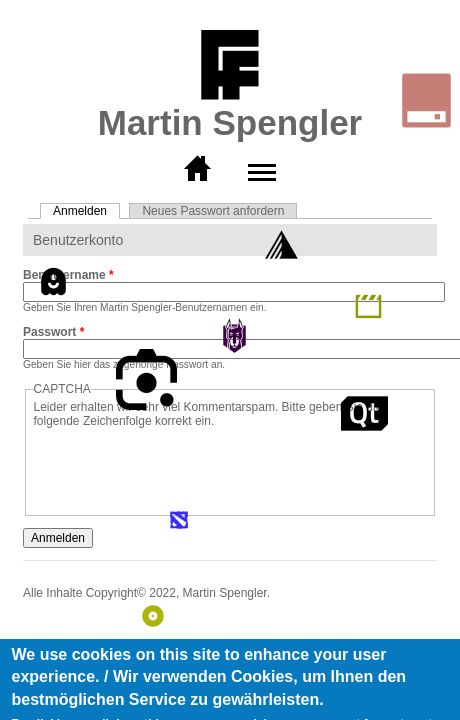  I want to click on access Snyk security dashboard, so click(234, 335).